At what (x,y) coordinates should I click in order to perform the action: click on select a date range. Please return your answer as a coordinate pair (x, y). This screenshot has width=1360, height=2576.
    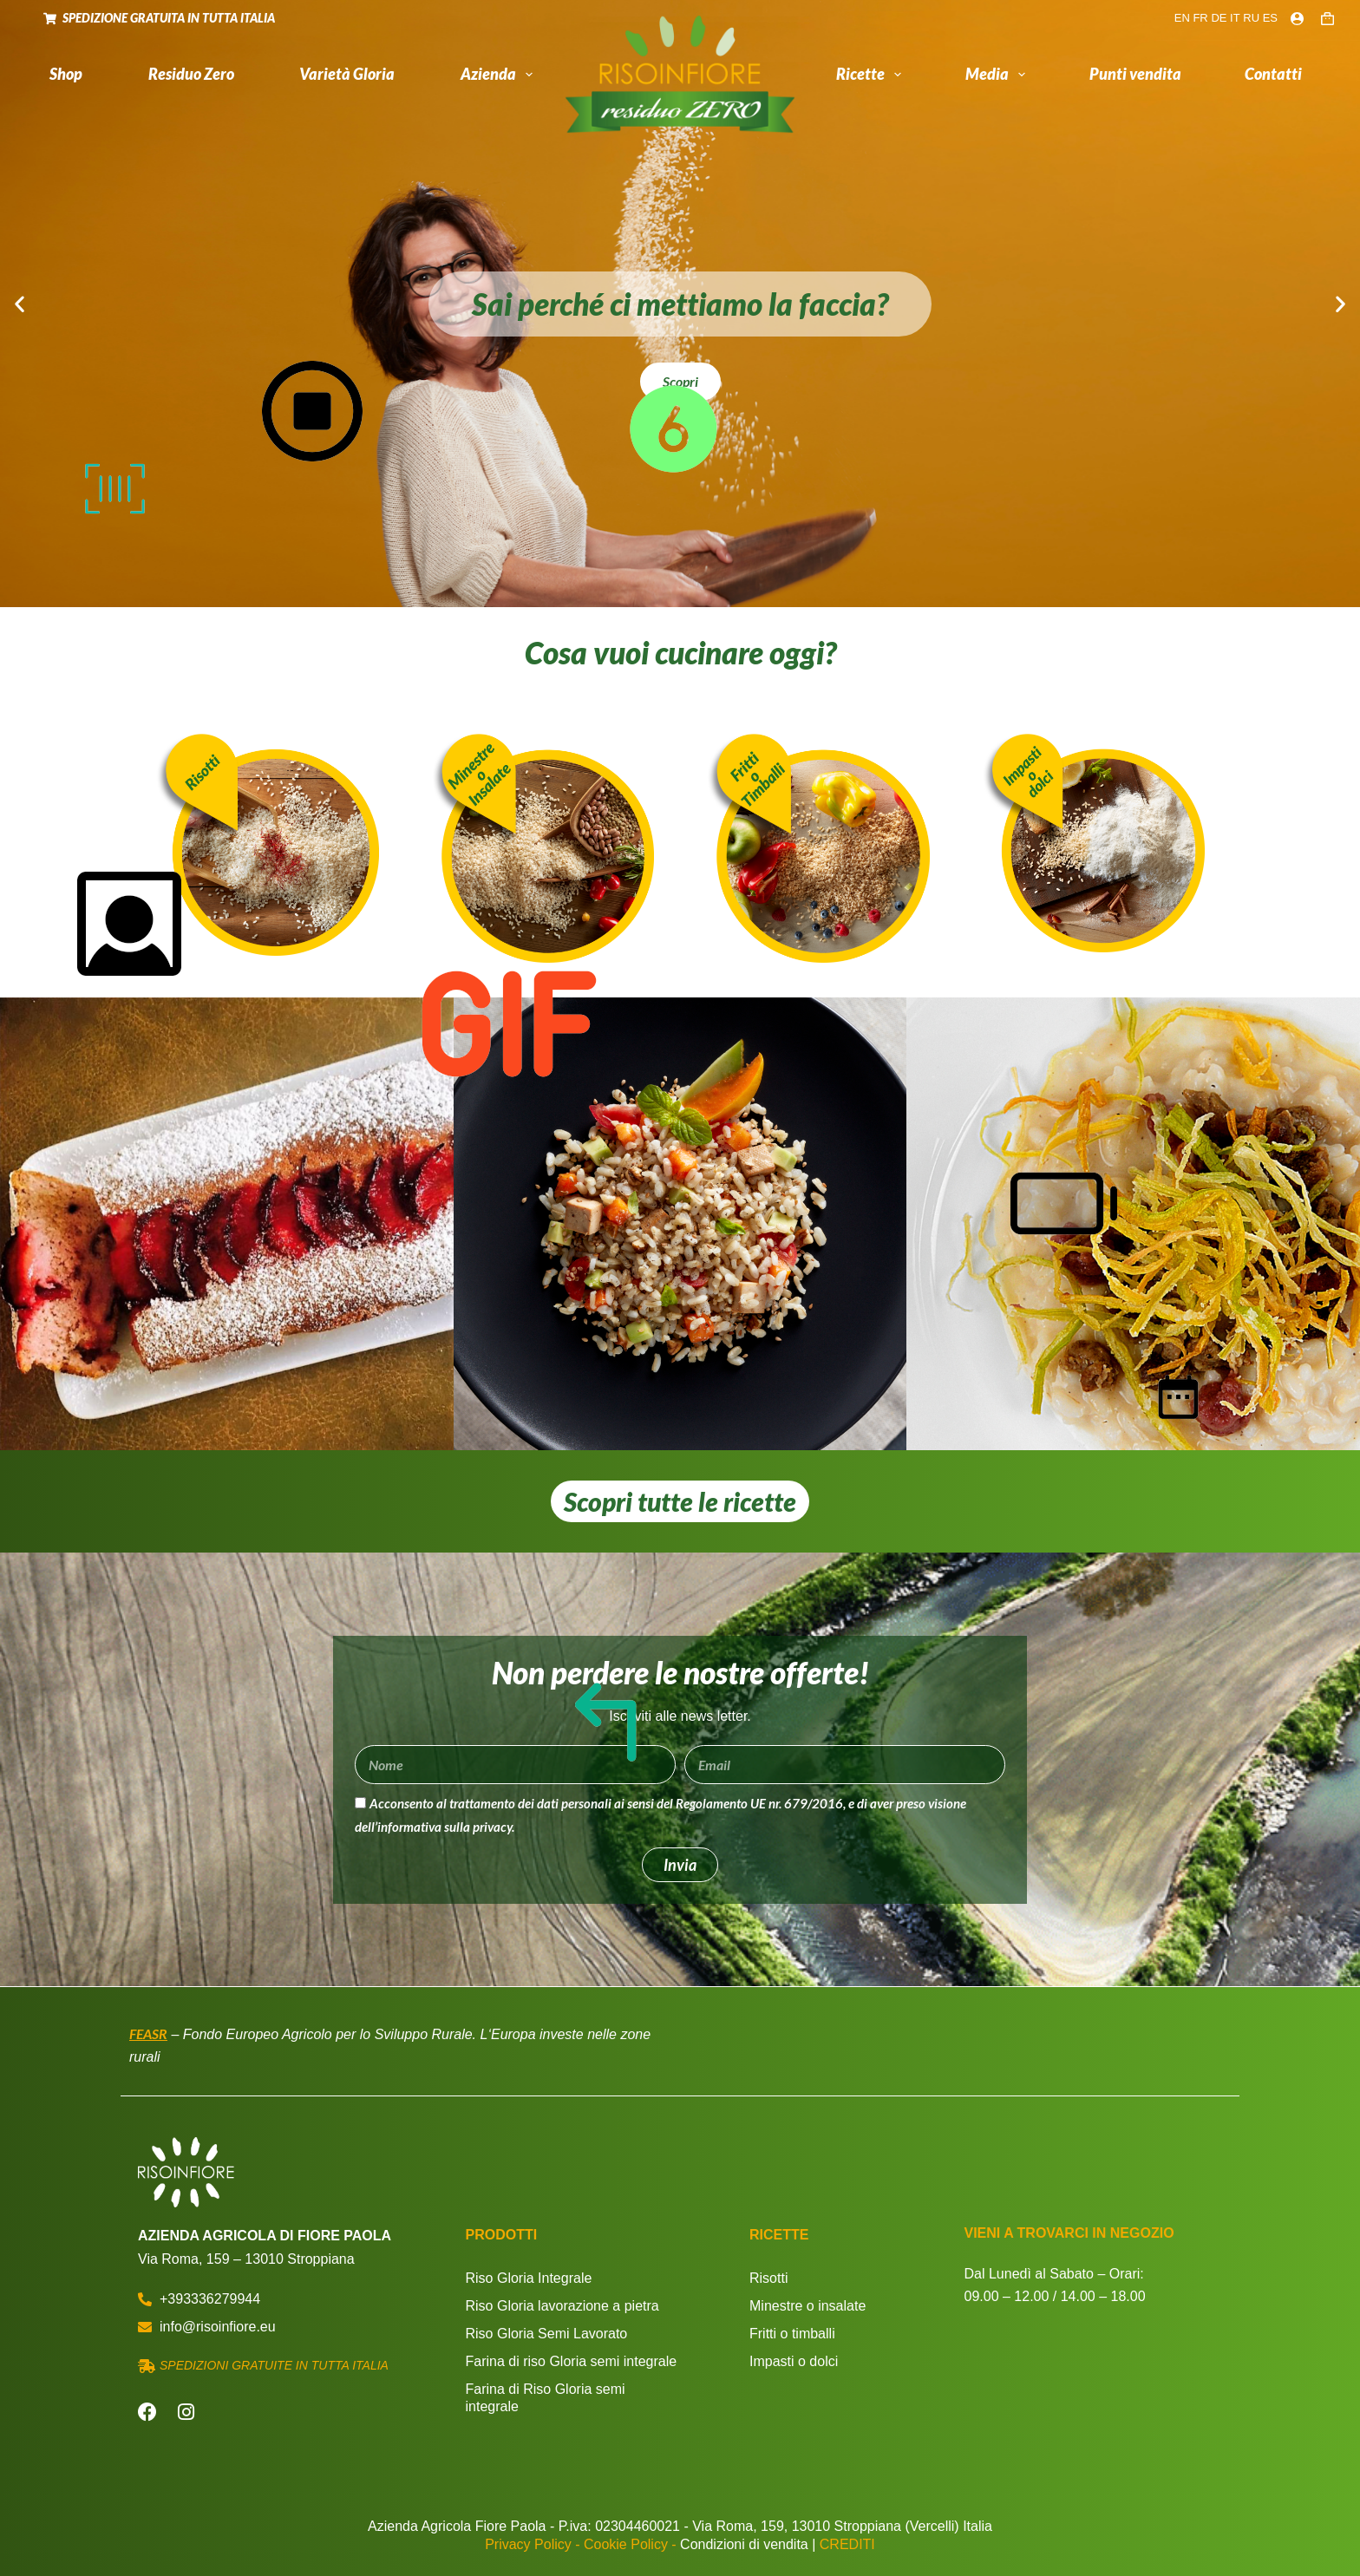
    Looking at the image, I should click on (1178, 1396).